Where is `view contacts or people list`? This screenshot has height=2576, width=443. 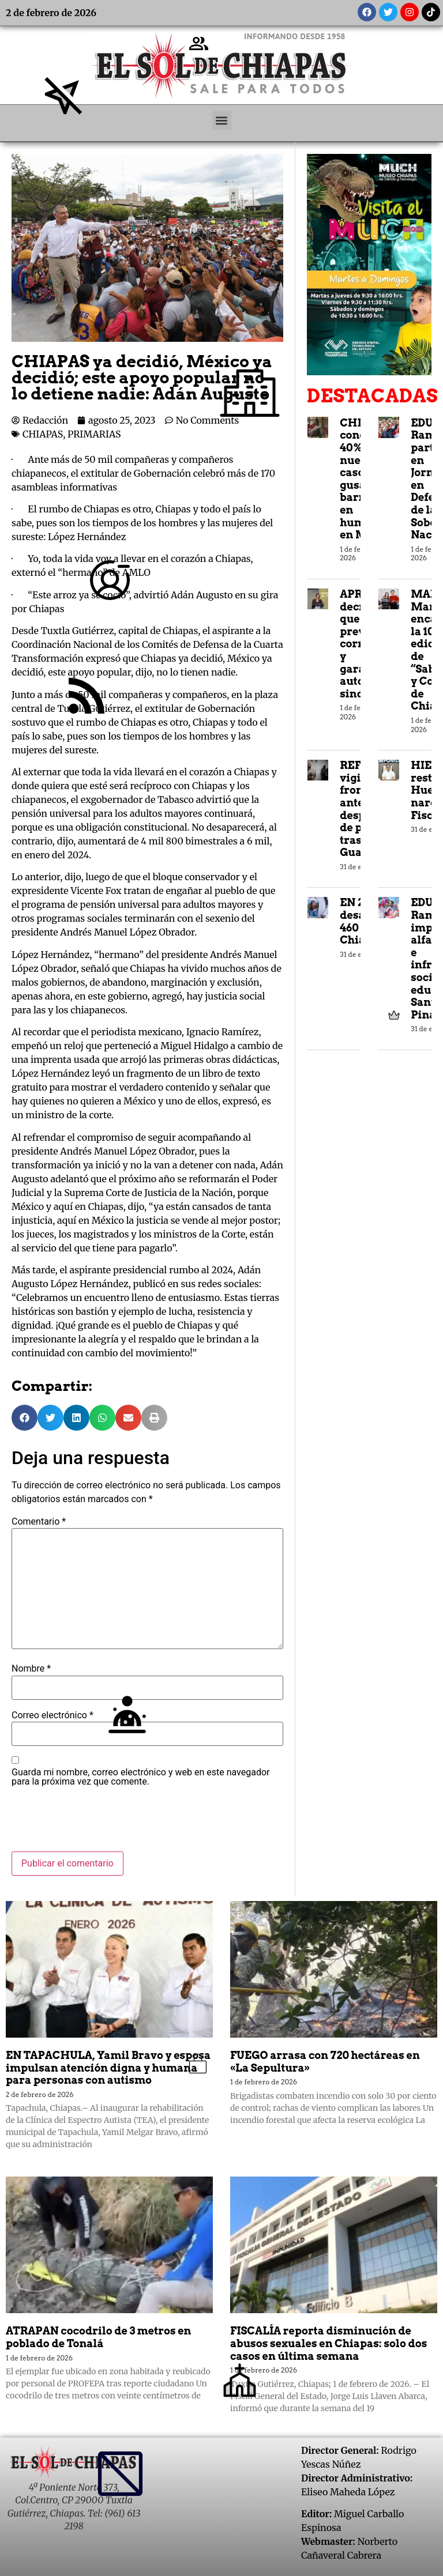 view contacts or people list is located at coordinates (198, 43).